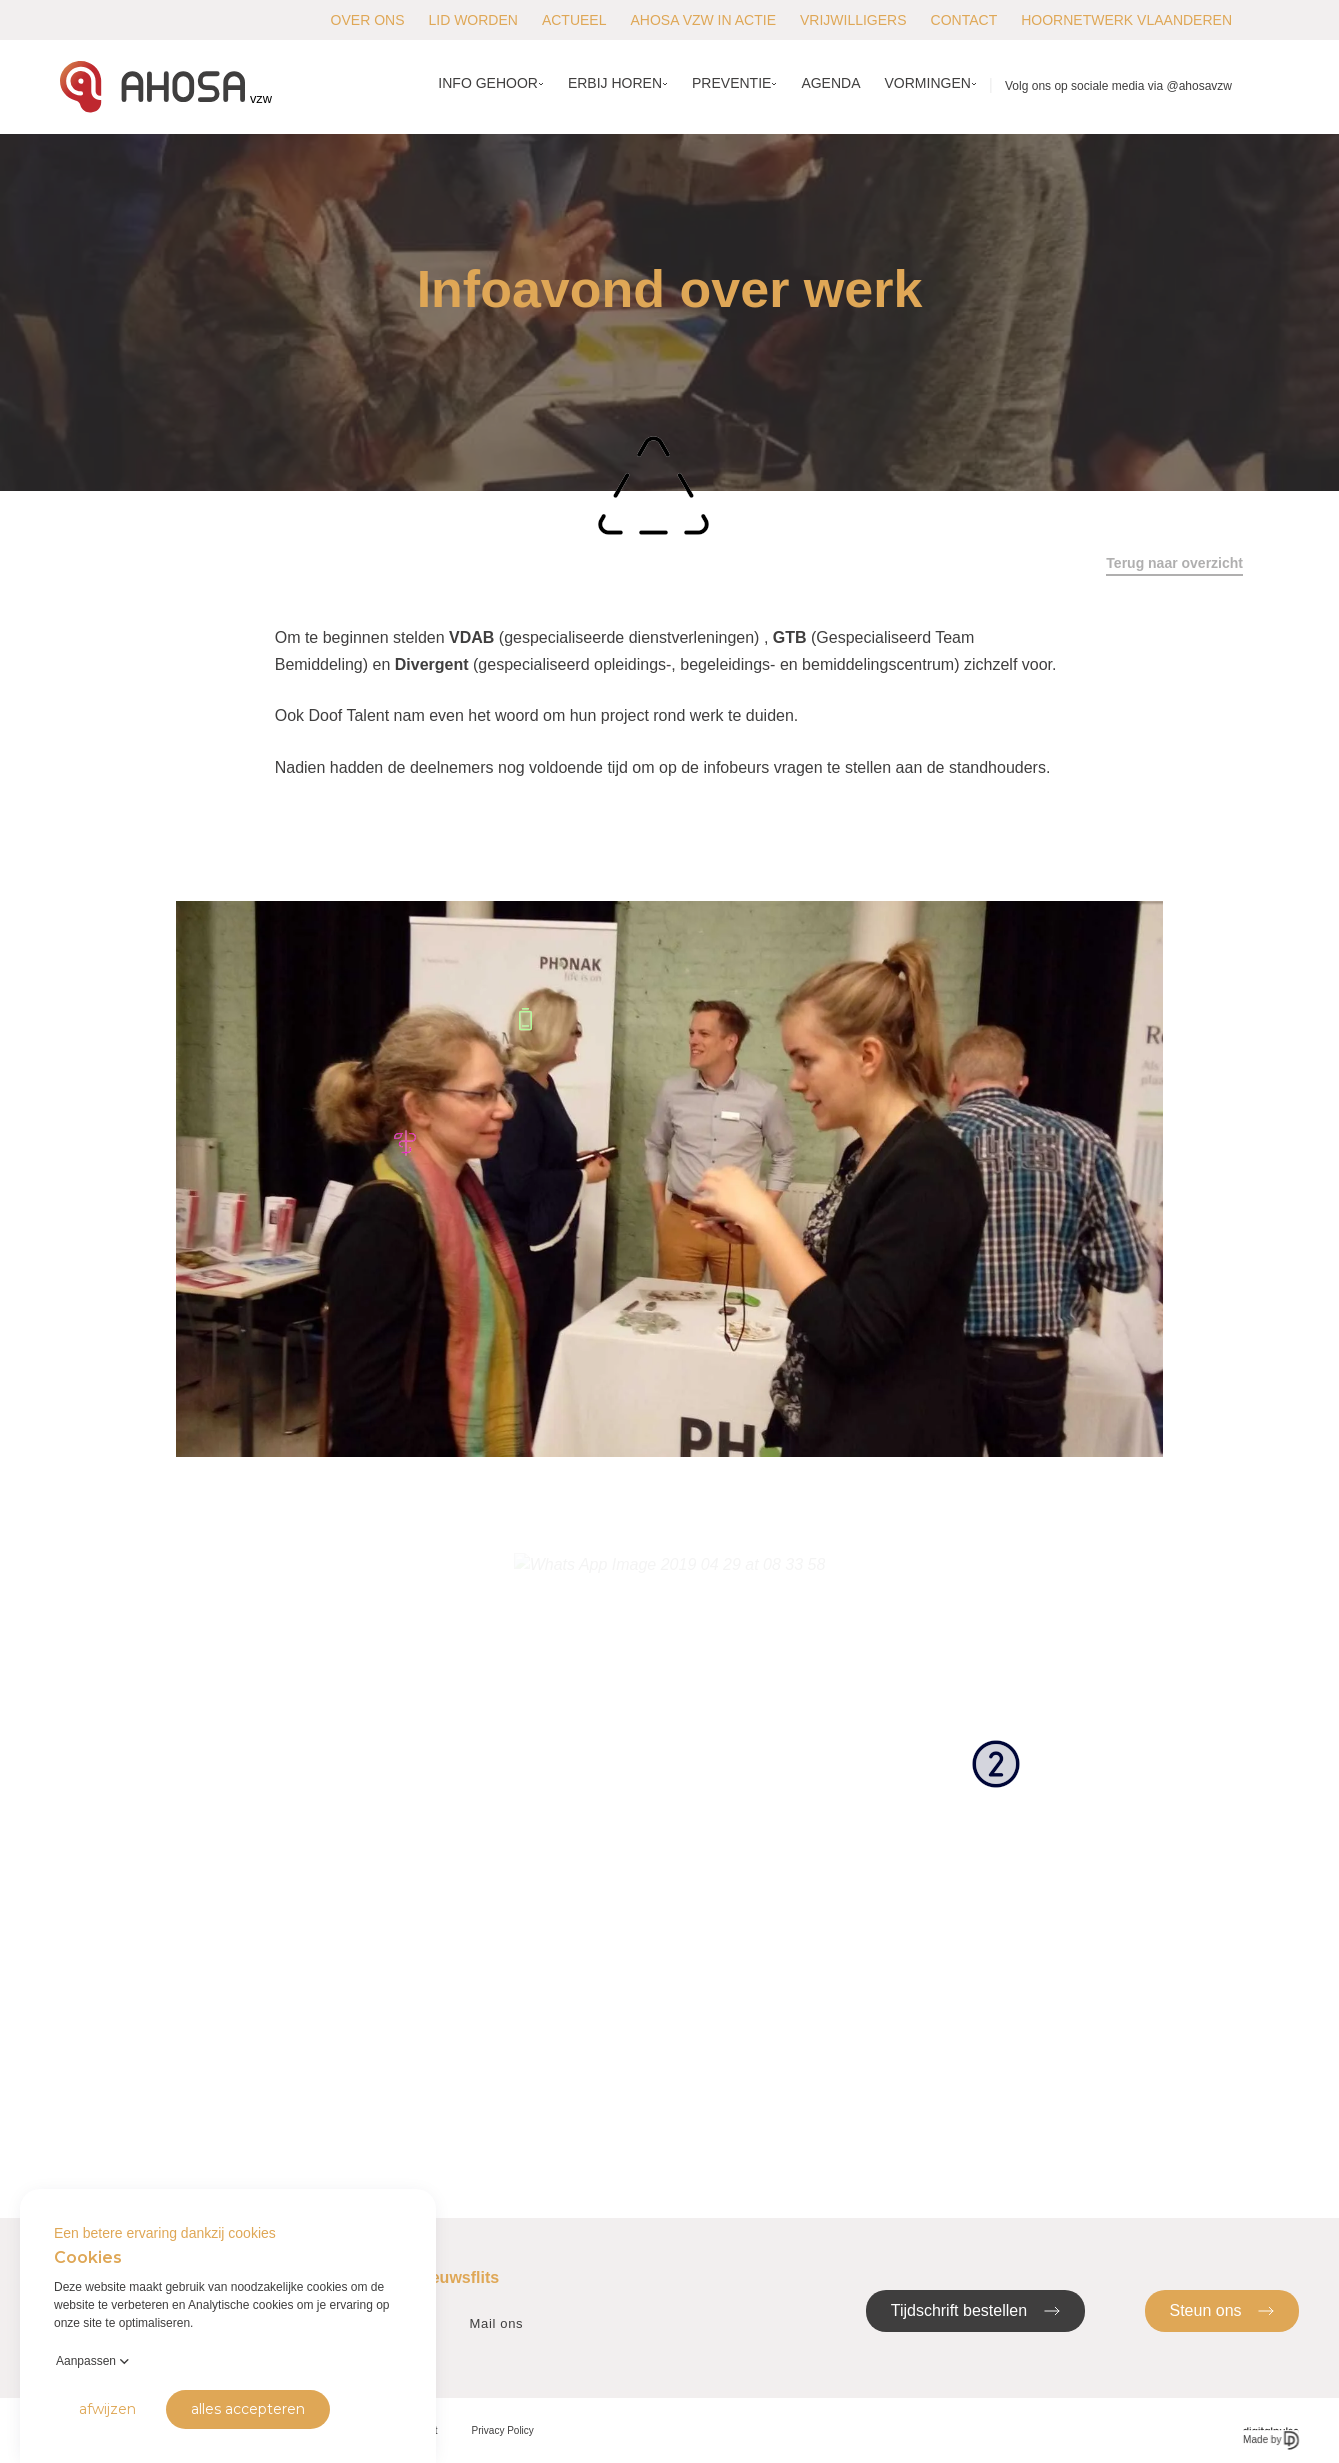 Image resolution: width=1339 pixels, height=2463 pixels. I want to click on indicates incomplete or pending status, so click(653, 487).